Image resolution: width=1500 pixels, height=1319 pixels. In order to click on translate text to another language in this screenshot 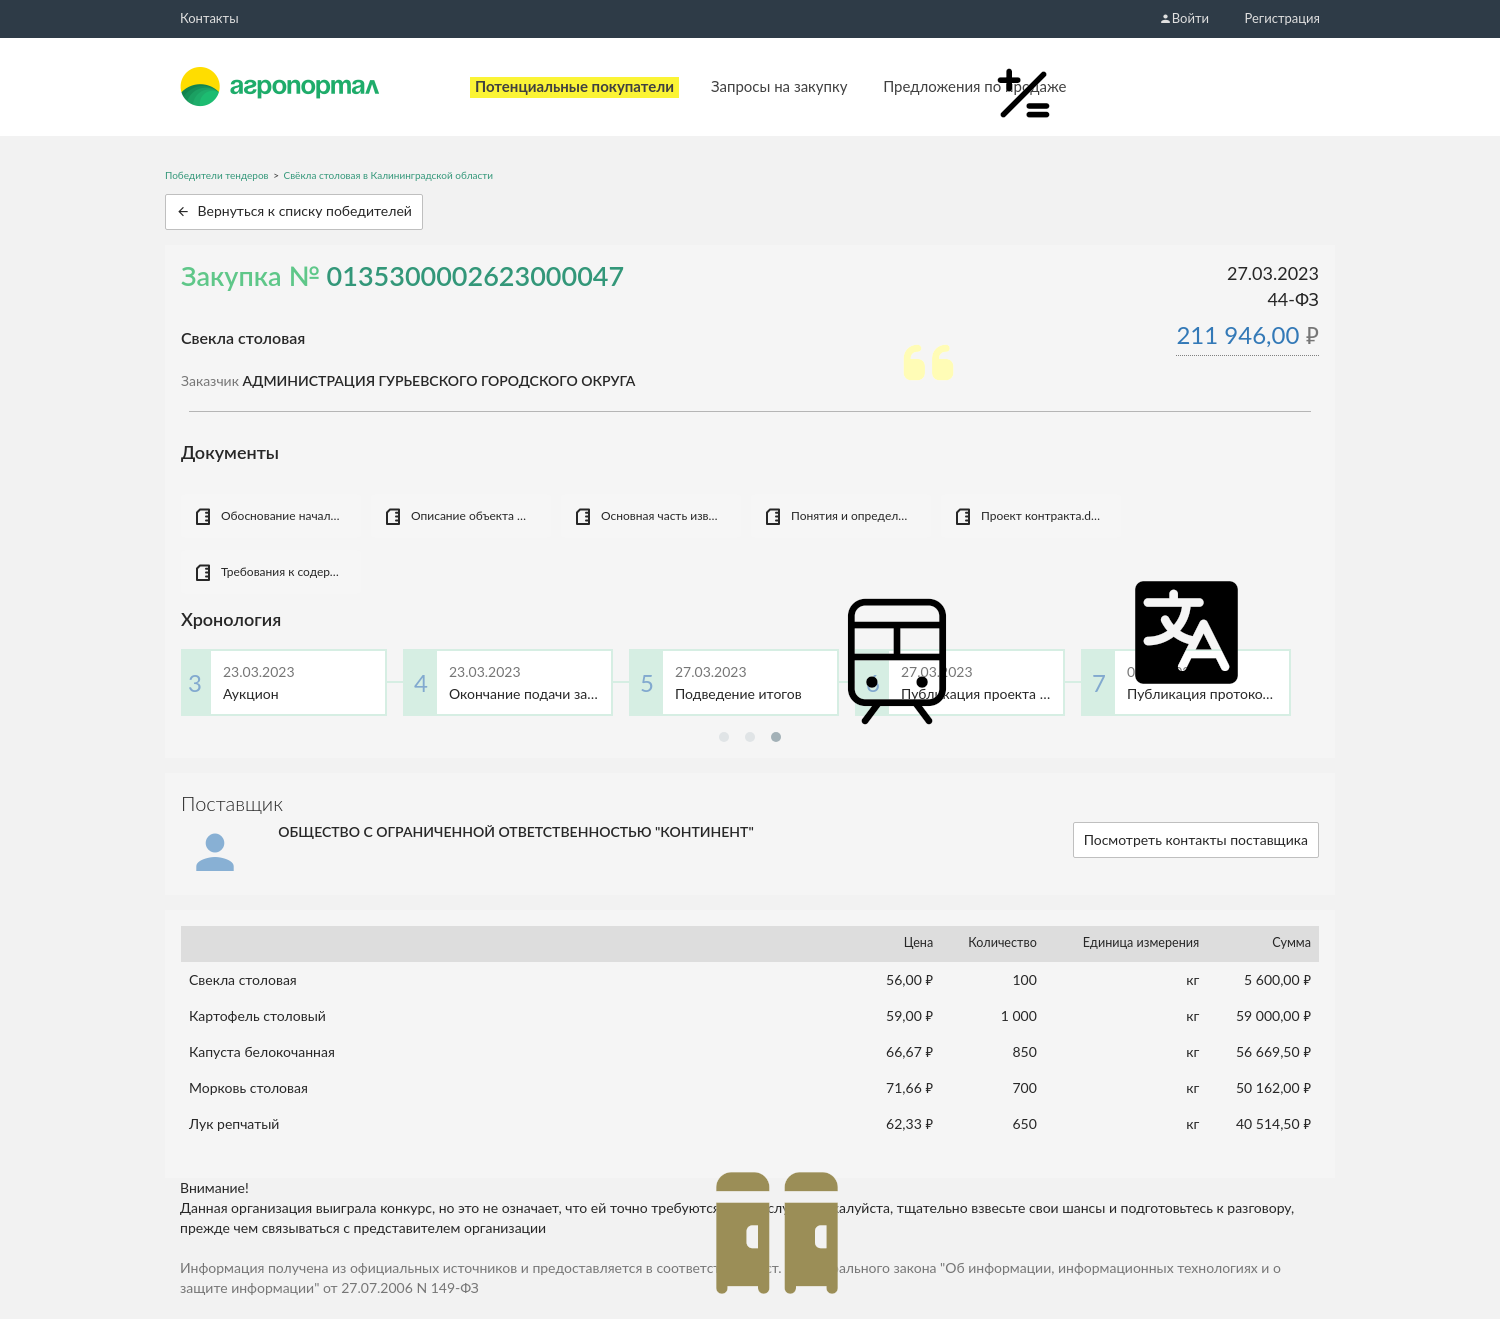, I will do `click(1186, 632)`.